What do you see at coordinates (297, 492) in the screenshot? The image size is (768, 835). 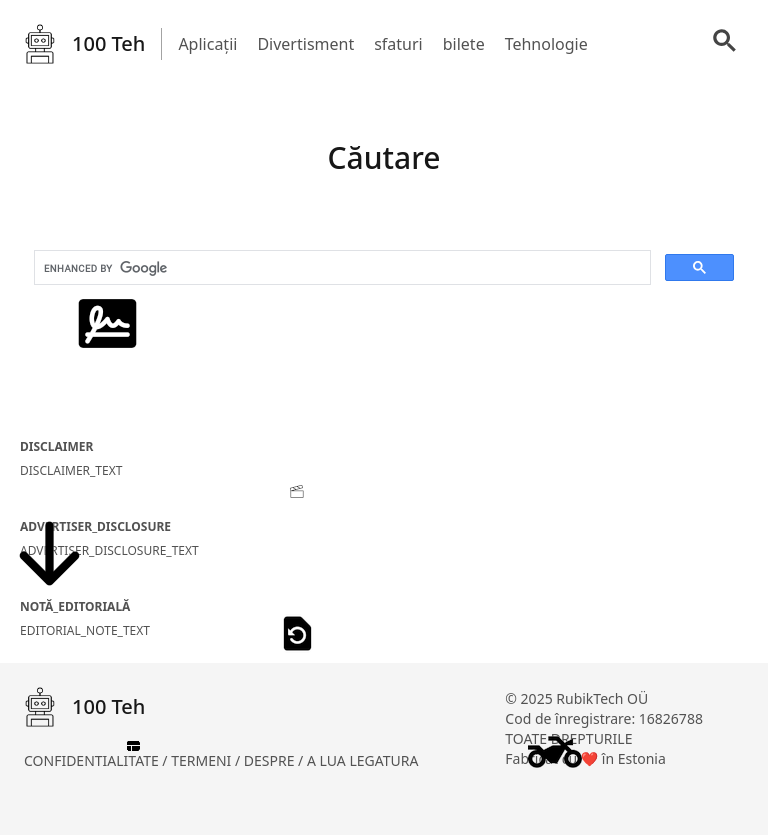 I see `access video or movie content` at bounding box center [297, 492].